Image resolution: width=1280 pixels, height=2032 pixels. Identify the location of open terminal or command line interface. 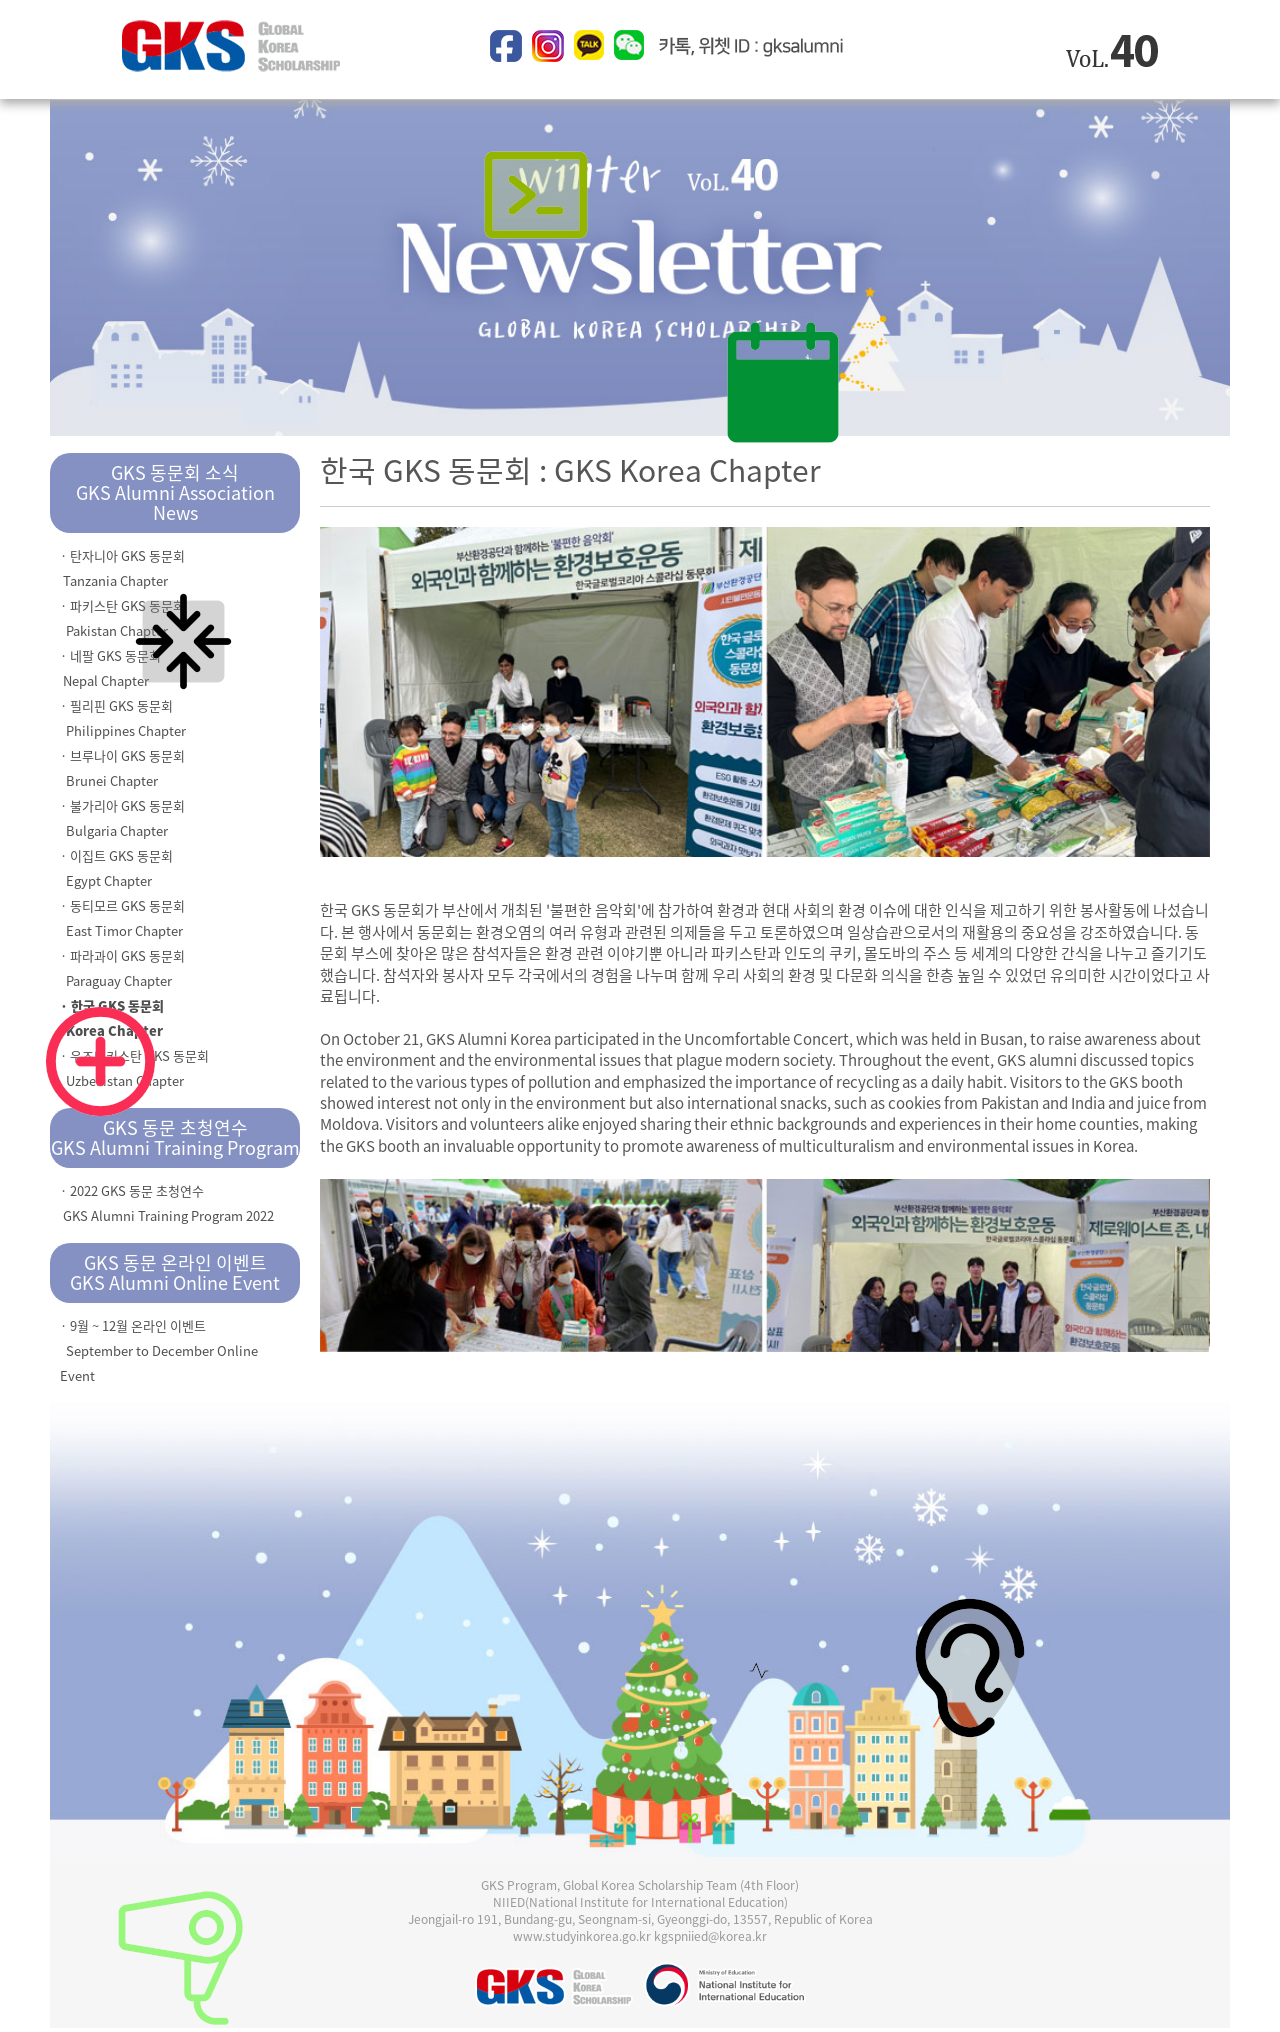
(536, 195).